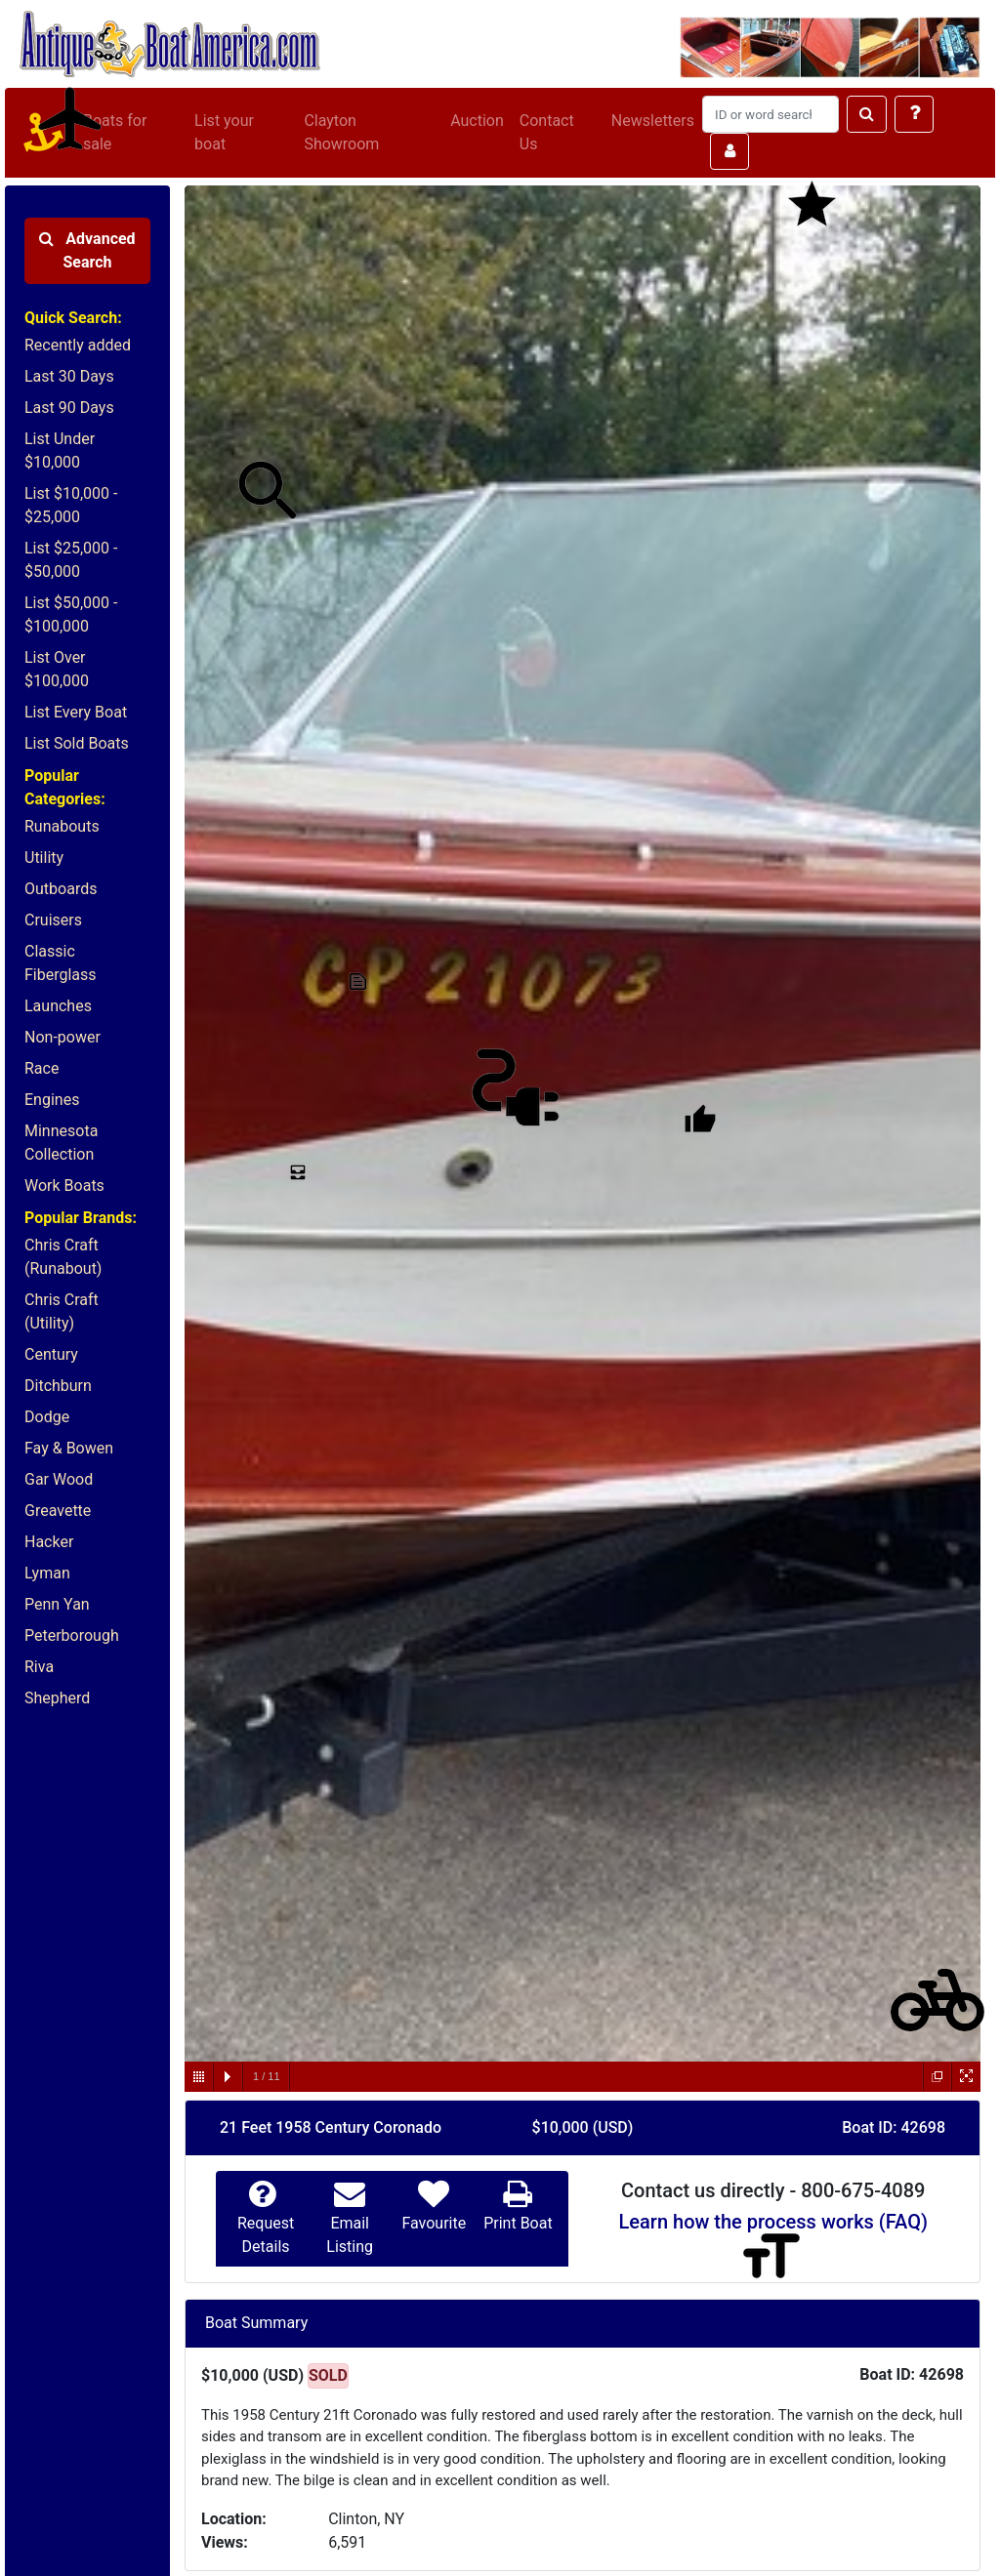 The width and height of the screenshot is (1000, 2576). I want to click on view text document or snippet, so click(357, 981).